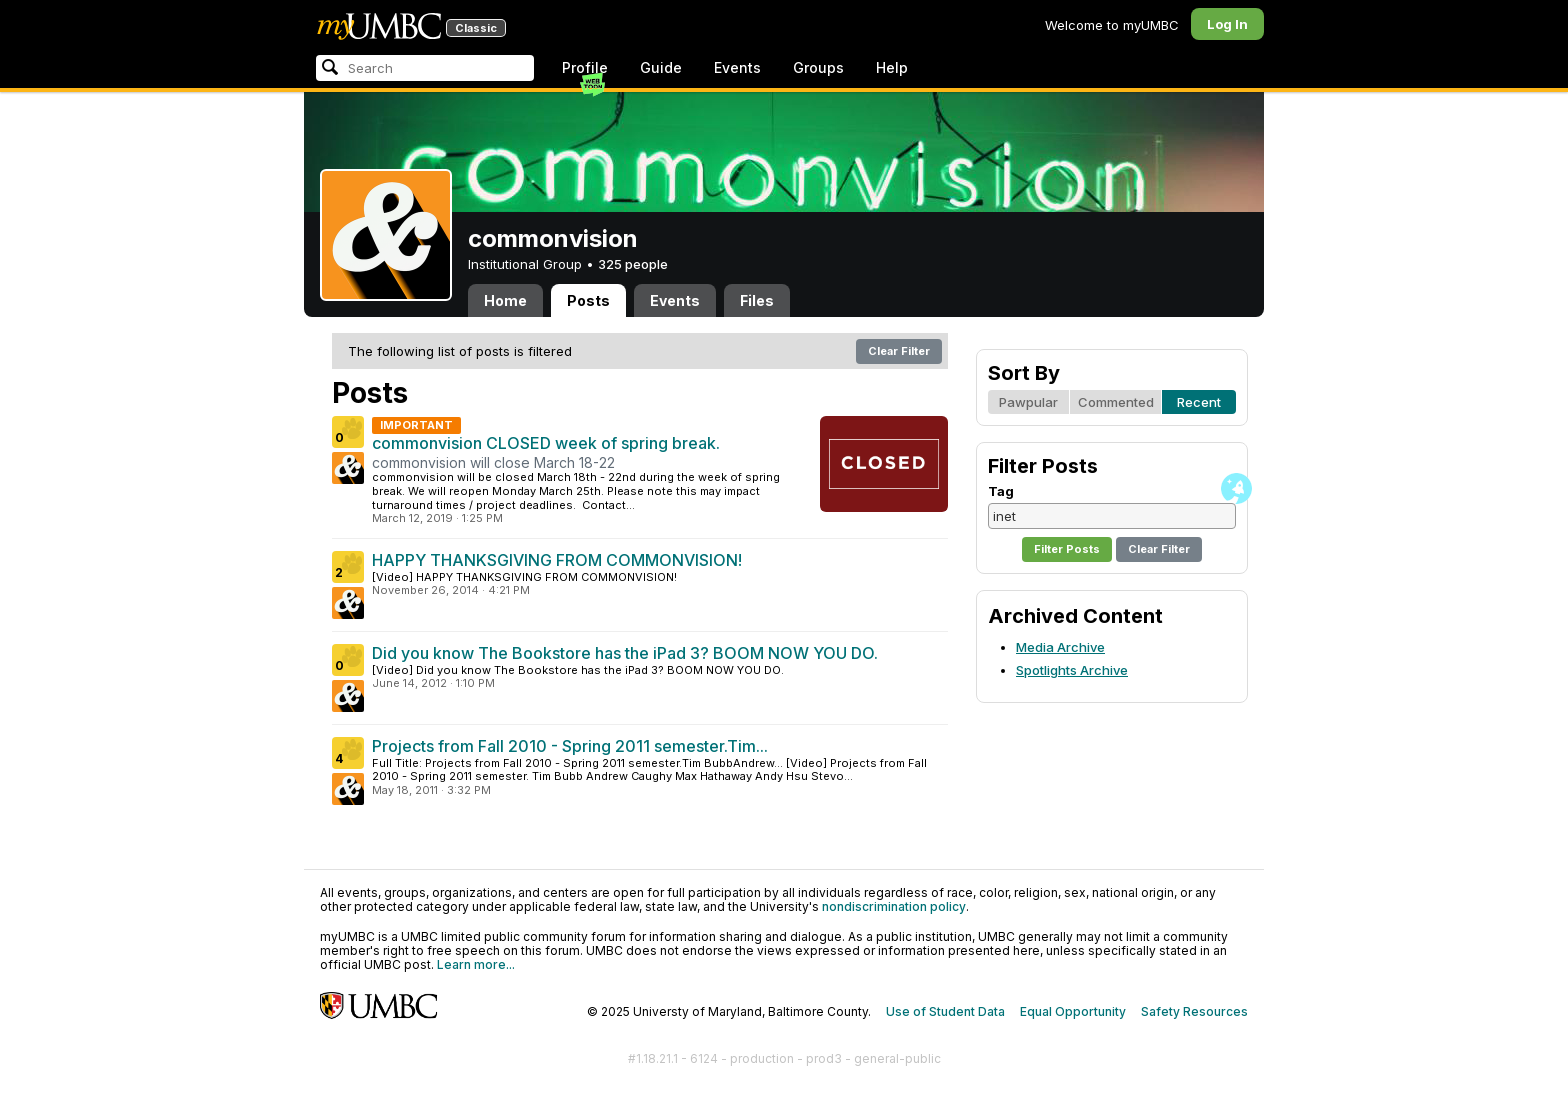  I want to click on open the Webtoon app, so click(592, 84).